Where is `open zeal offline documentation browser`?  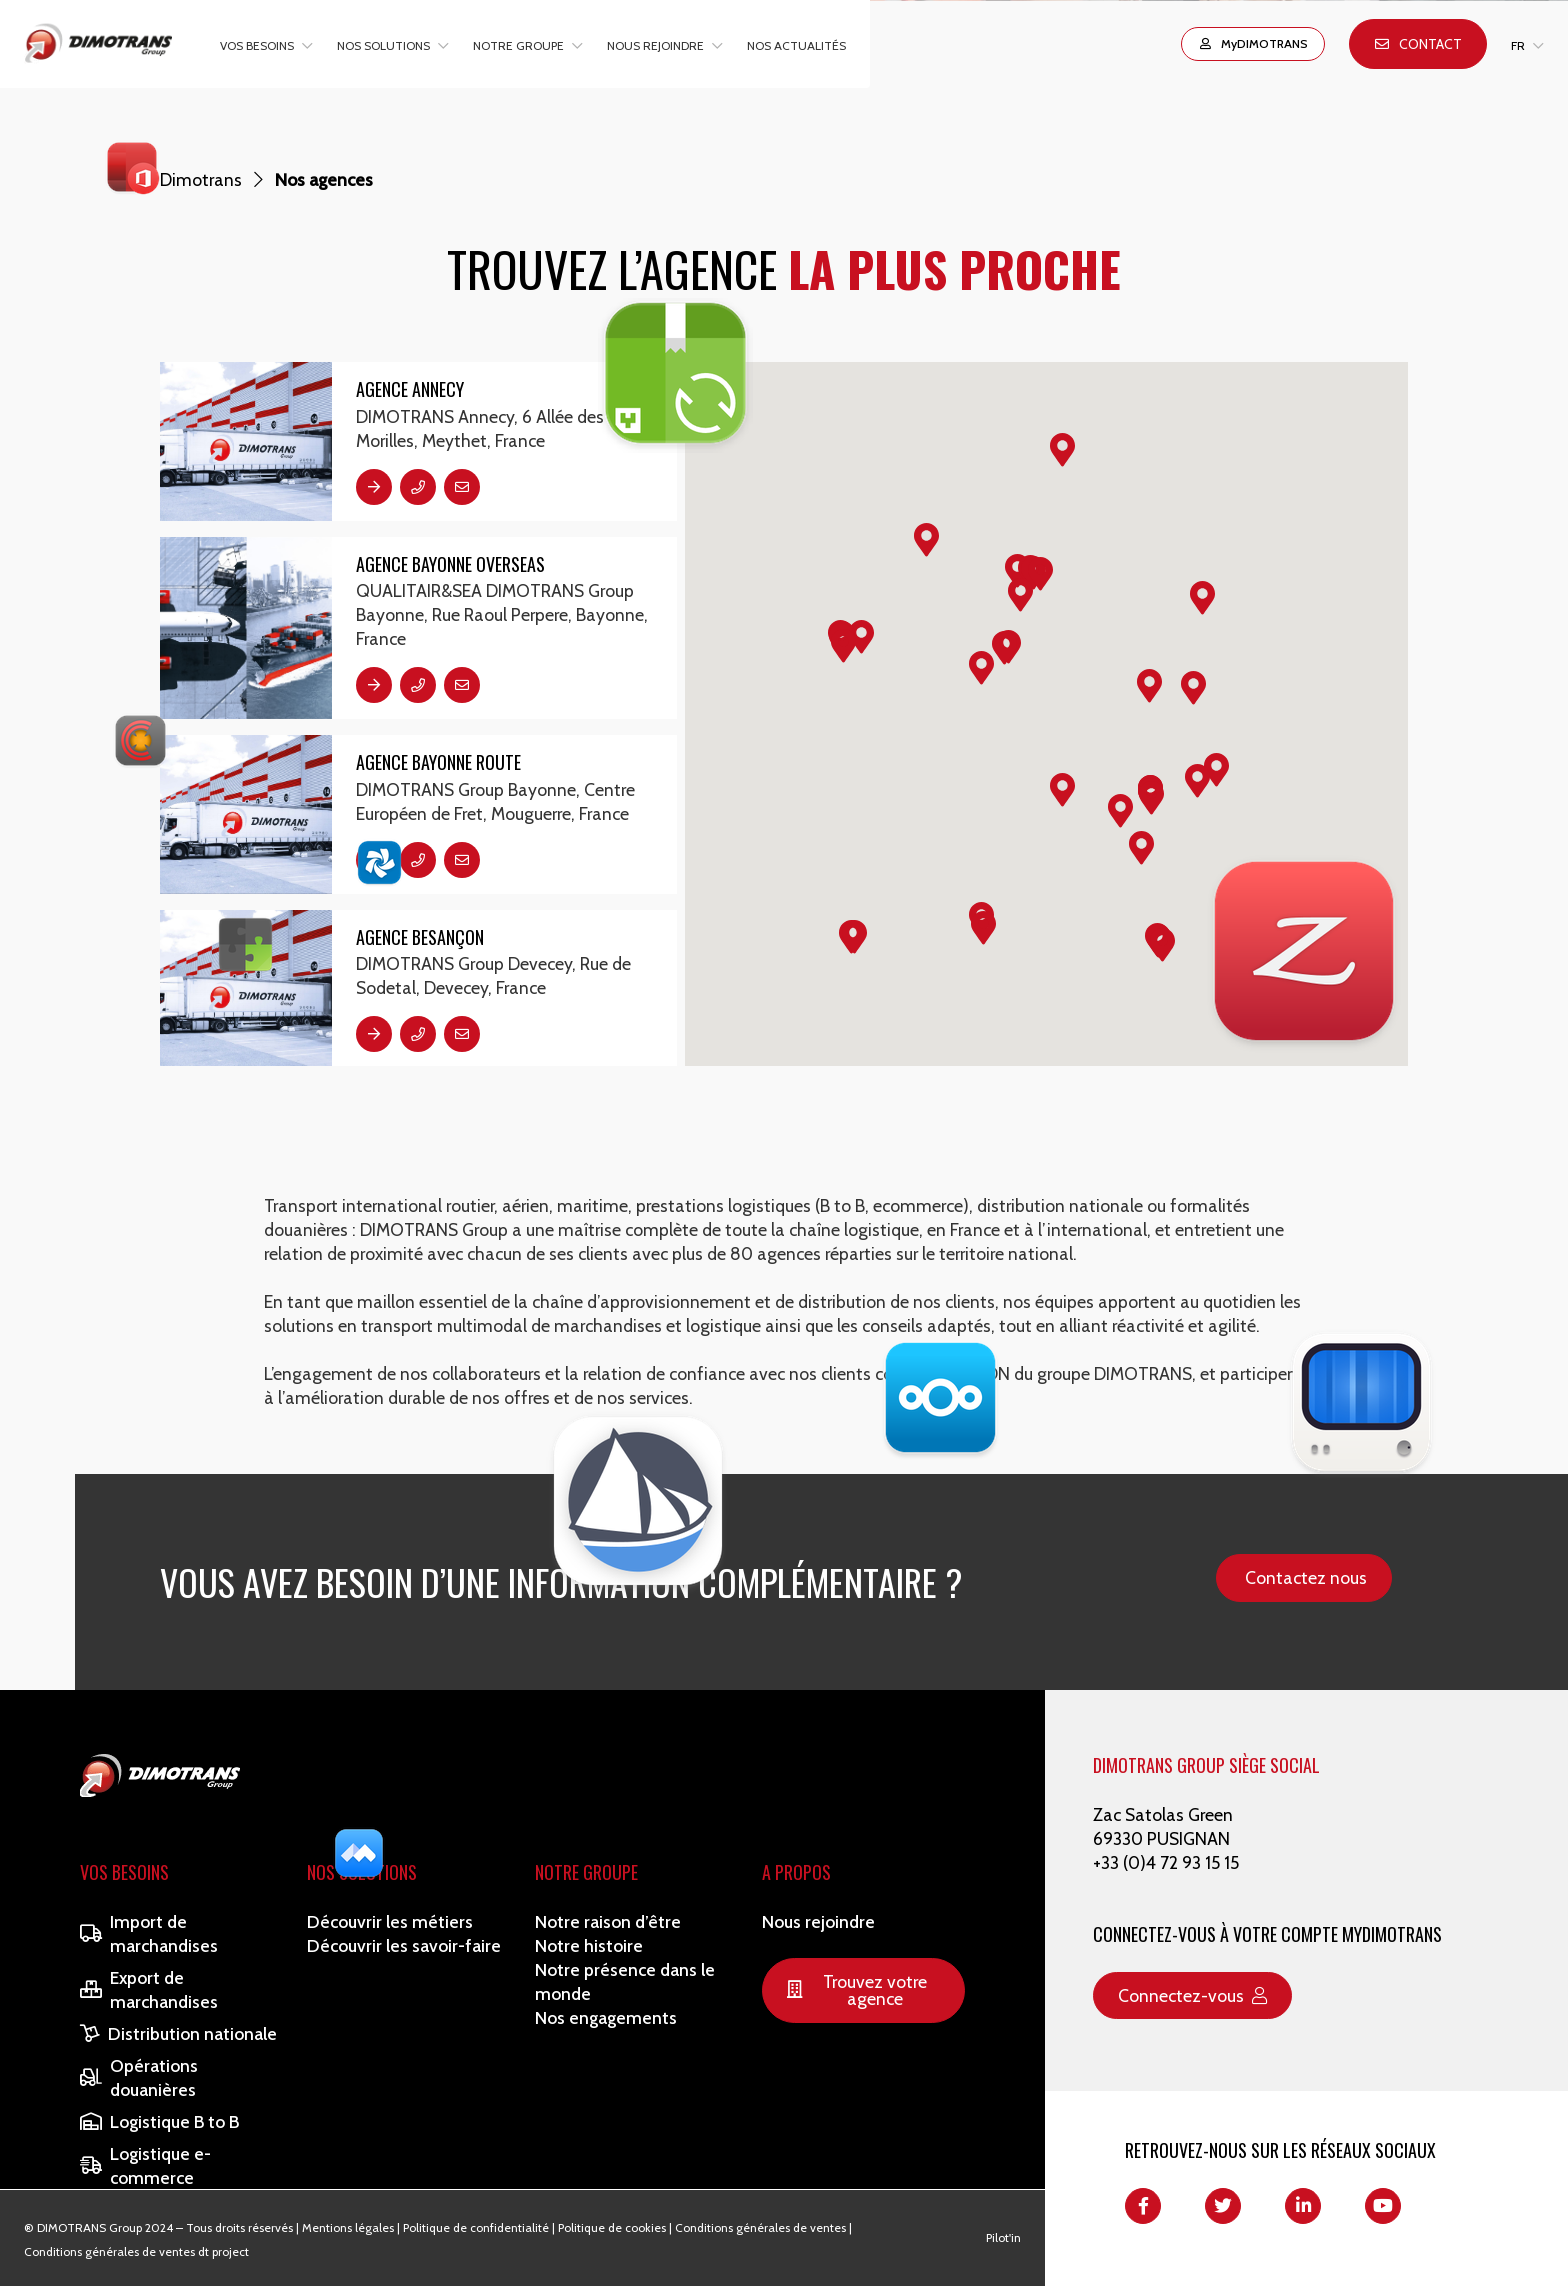 open zeal offline documentation browser is located at coordinates (1304, 951).